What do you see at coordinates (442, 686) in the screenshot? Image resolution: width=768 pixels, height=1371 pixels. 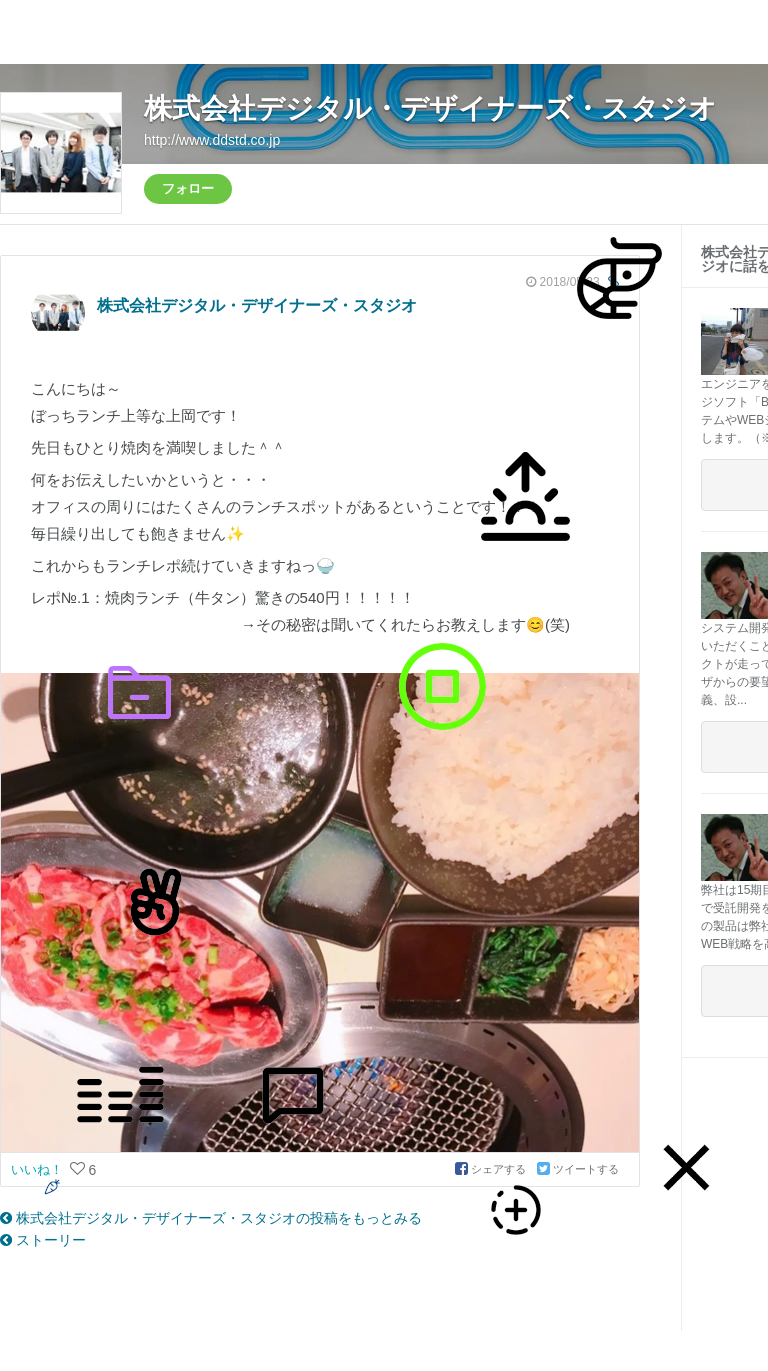 I see `stop media playback` at bounding box center [442, 686].